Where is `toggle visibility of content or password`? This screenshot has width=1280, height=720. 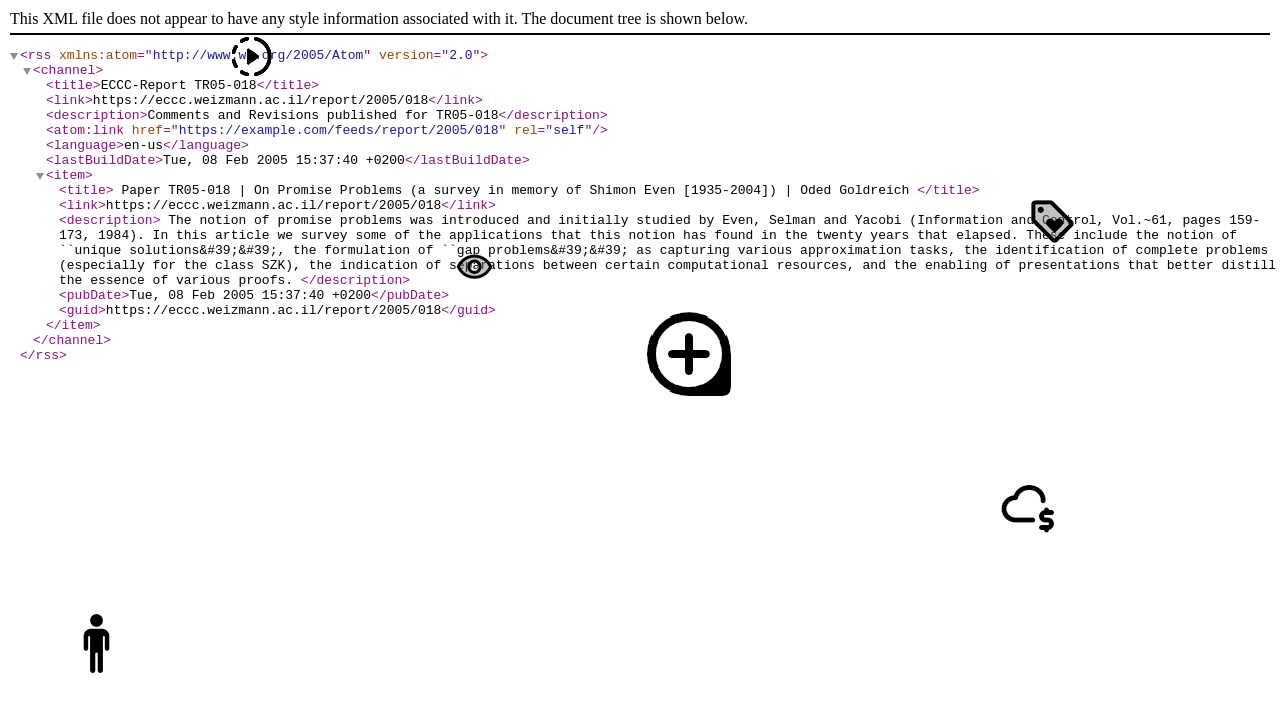
toggle visibility of content or password is located at coordinates (474, 267).